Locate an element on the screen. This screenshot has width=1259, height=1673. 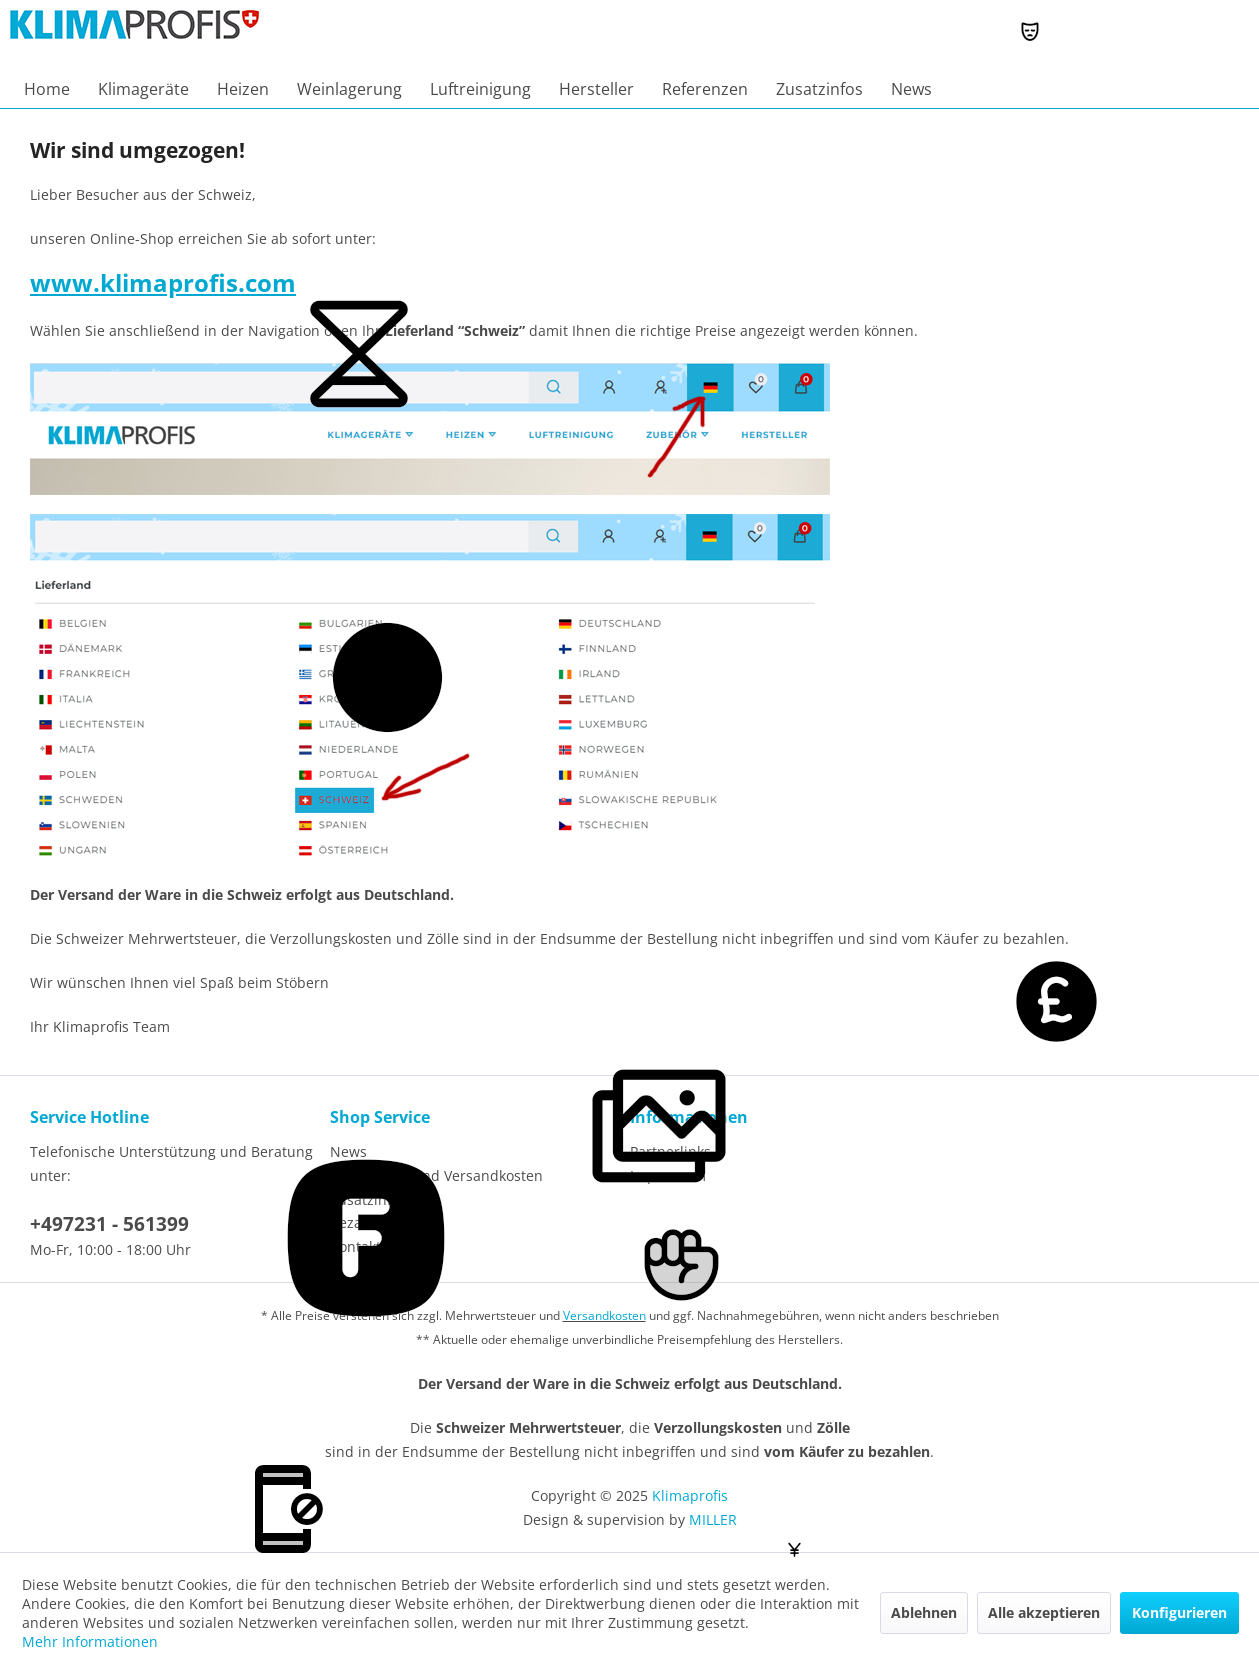
indicates sad or negative emotion is located at coordinates (1030, 31).